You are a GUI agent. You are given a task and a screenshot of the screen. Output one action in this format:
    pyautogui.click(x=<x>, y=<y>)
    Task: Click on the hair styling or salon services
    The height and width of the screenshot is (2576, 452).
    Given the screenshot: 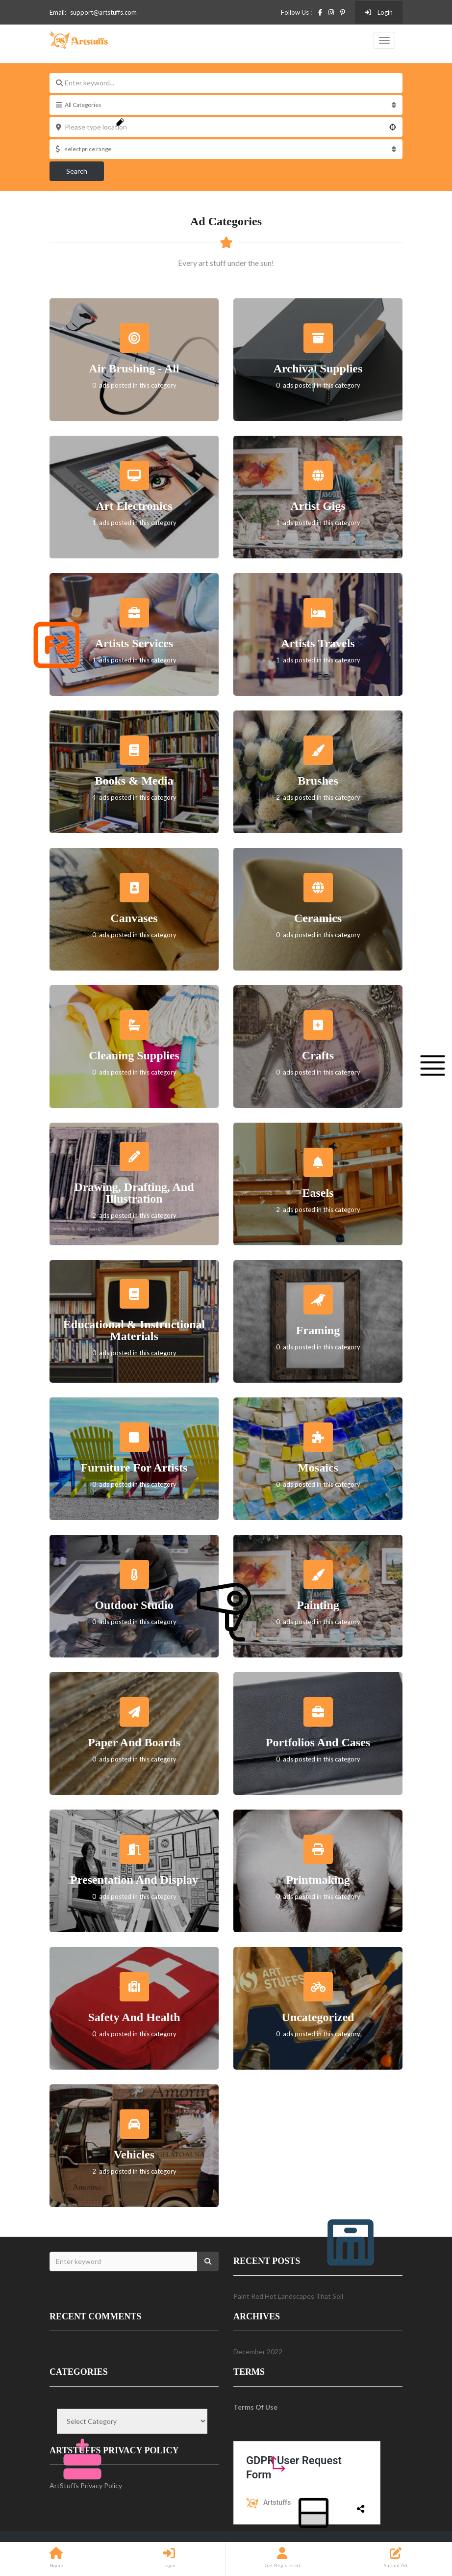 What is the action you would take?
    pyautogui.click(x=225, y=1609)
    